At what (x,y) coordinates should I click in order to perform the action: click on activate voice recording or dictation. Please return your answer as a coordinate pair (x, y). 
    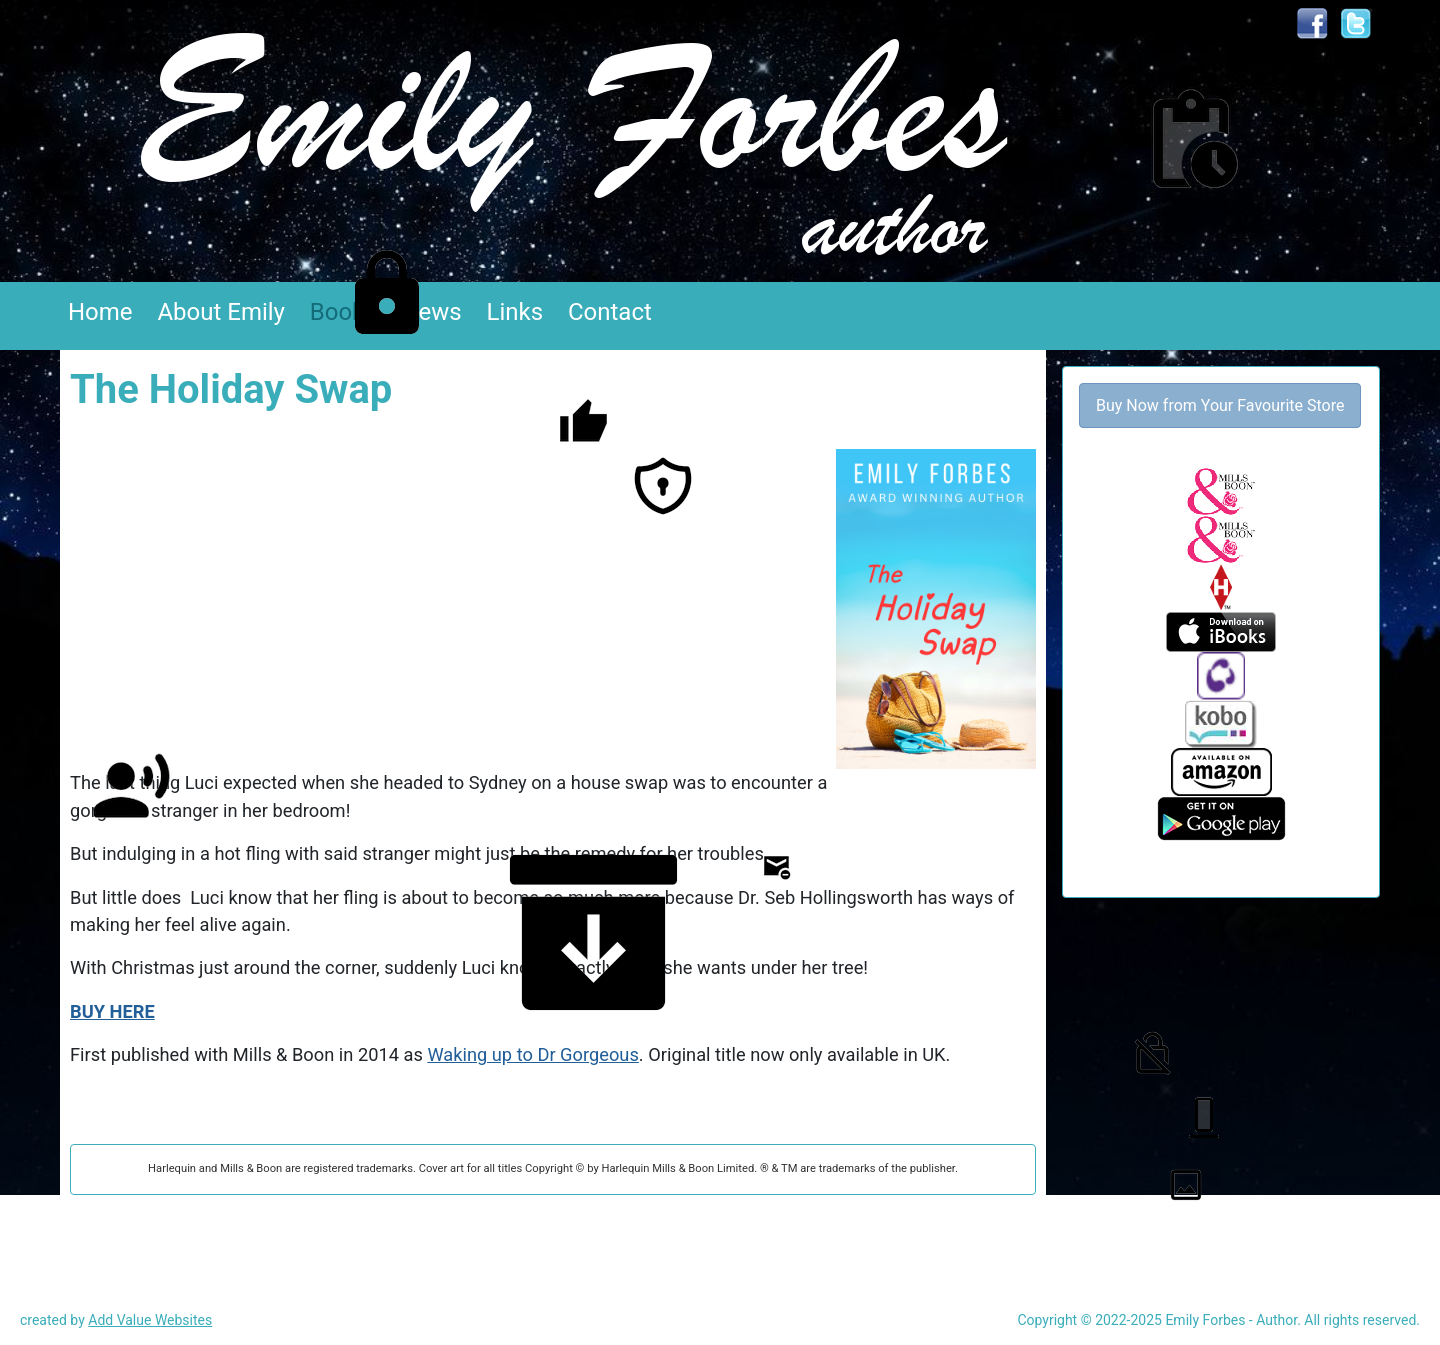
    Looking at the image, I should click on (131, 786).